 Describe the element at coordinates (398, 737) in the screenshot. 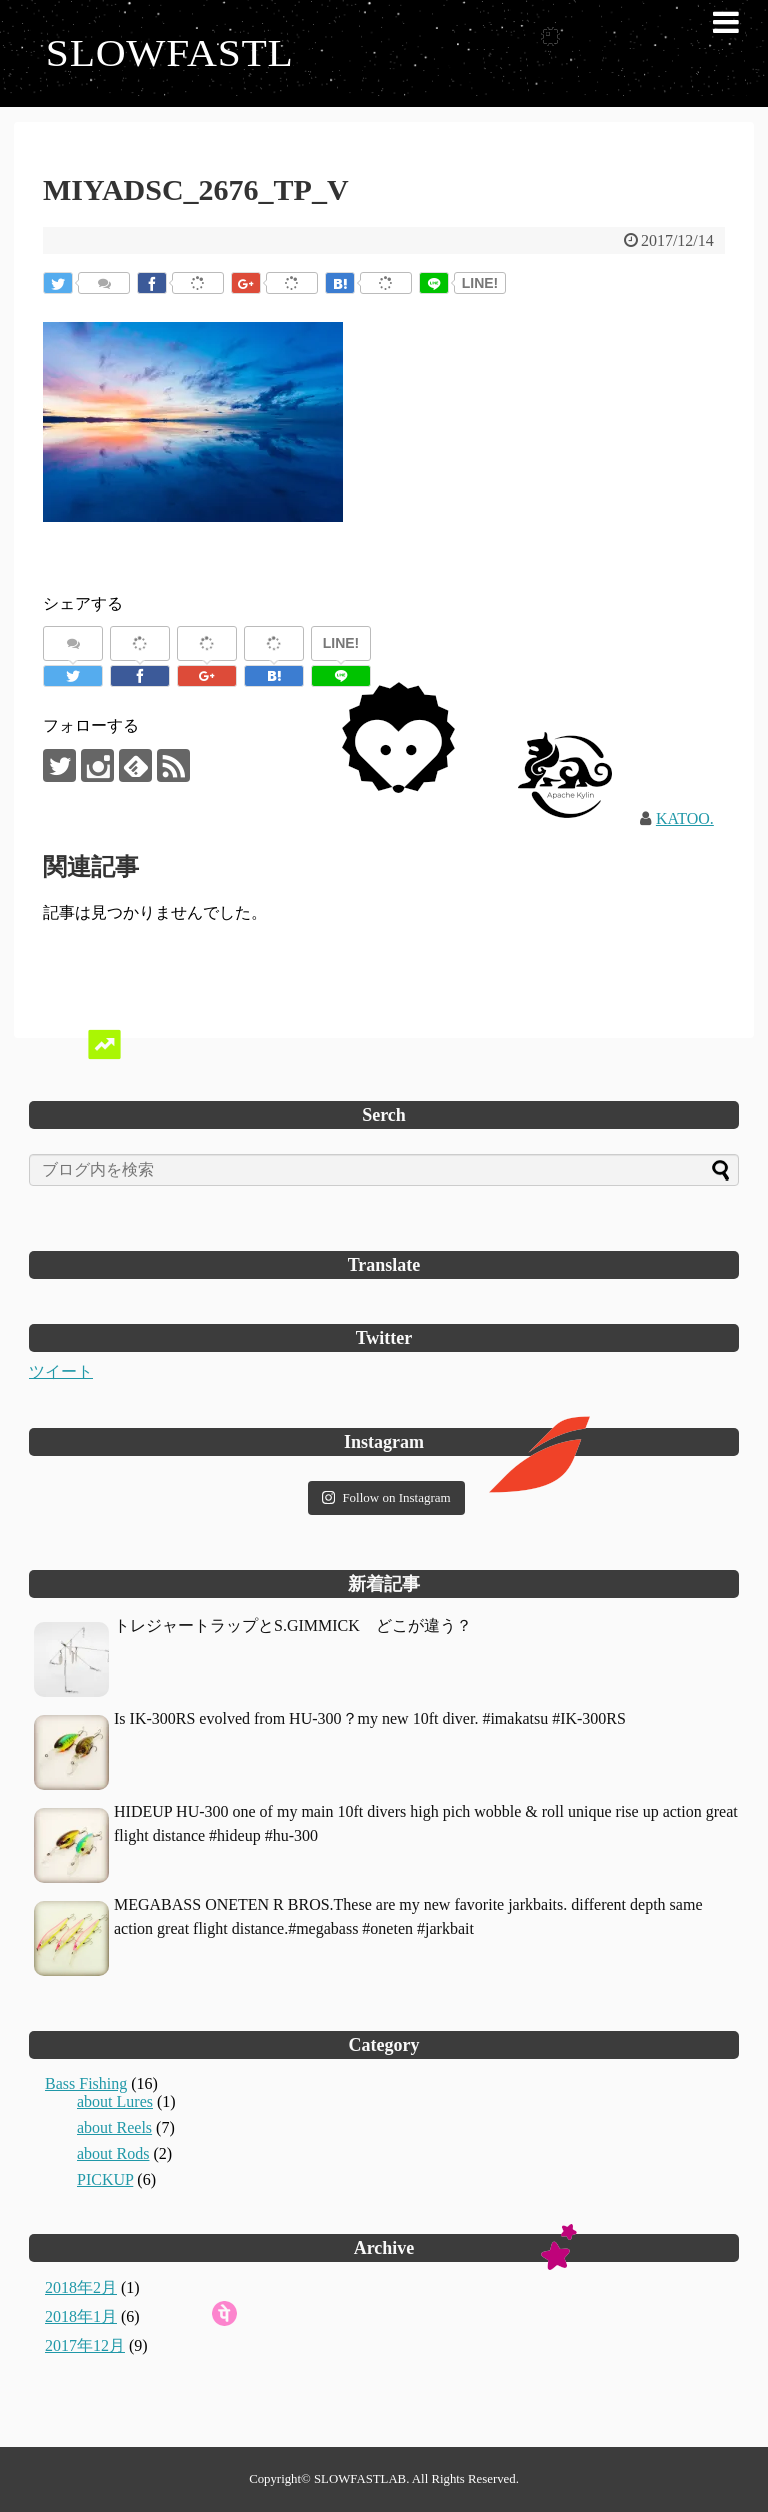

I see `open HedgeDoc collaborative markdown editor` at that location.